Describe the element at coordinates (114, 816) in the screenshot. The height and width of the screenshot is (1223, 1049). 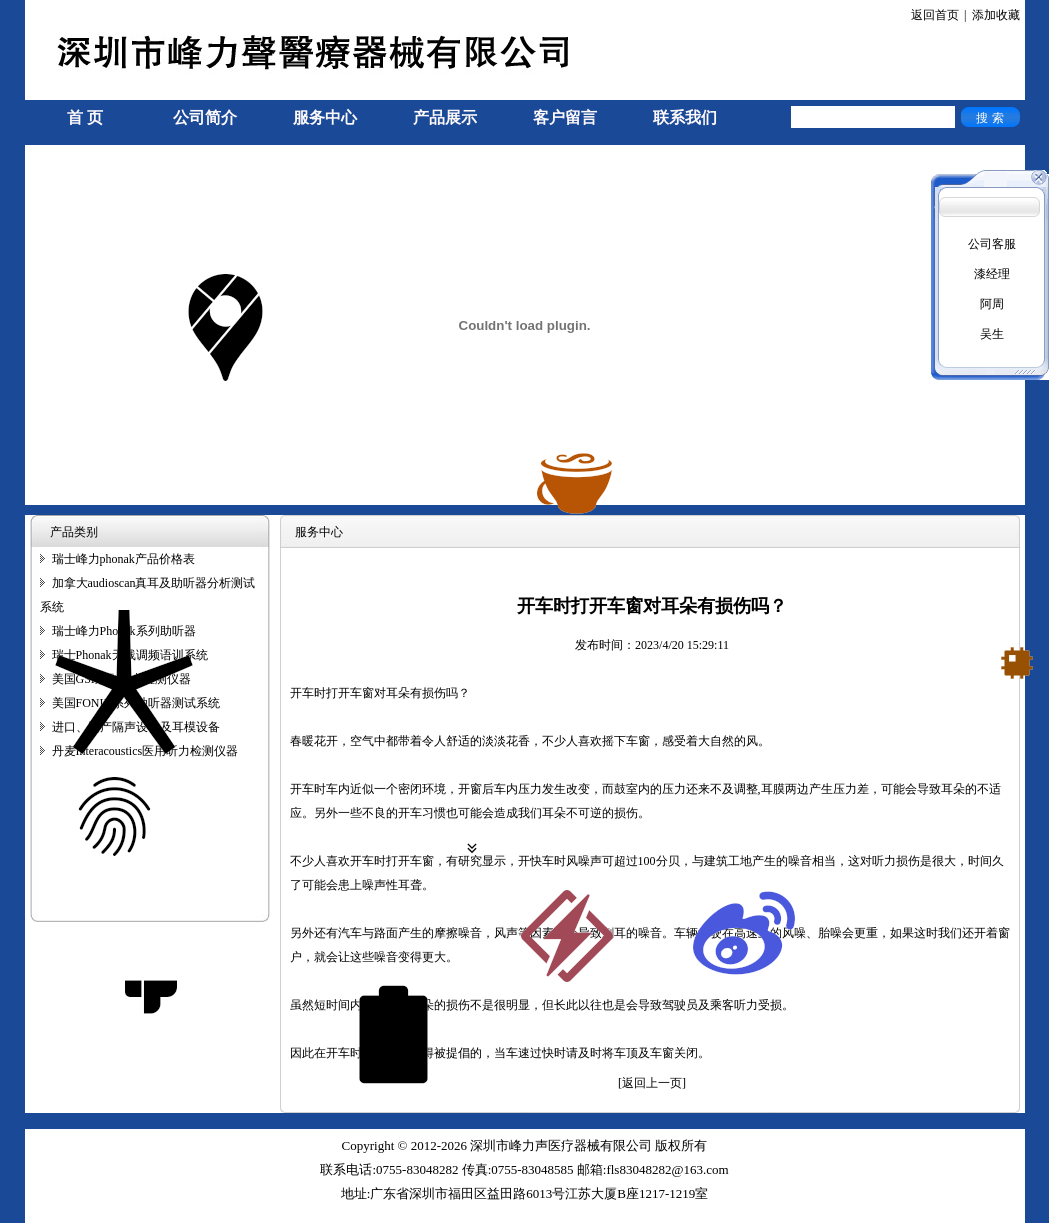
I see `MonkeyTie company logo` at that location.